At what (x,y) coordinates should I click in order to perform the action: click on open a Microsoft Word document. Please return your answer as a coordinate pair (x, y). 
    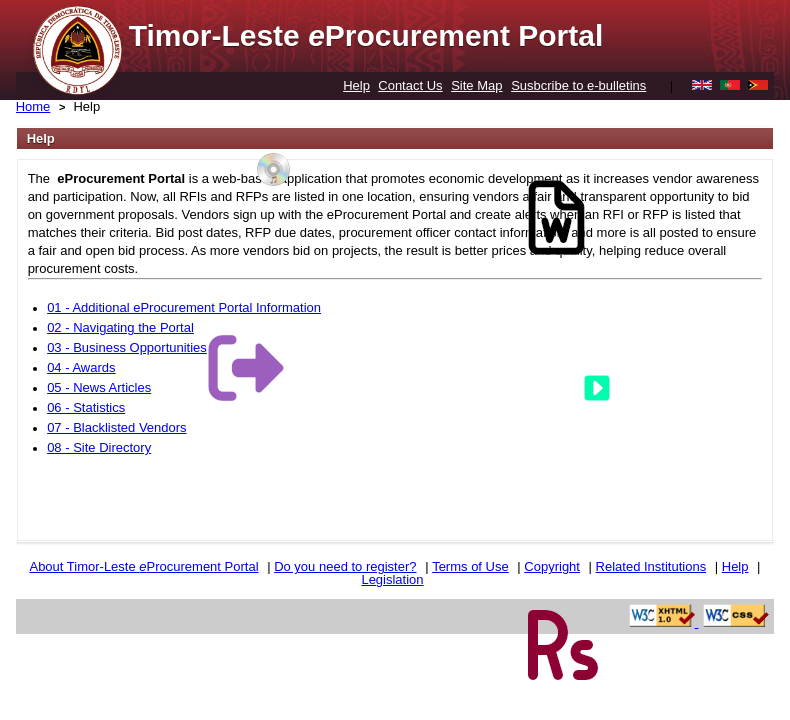
    Looking at the image, I should click on (556, 217).